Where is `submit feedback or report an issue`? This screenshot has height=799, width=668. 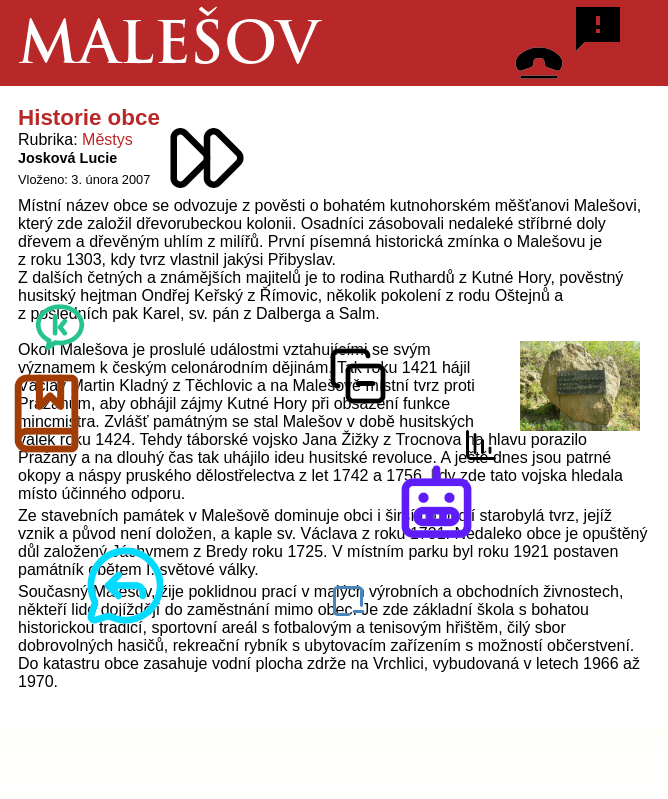
submit feedback or report an issue is located at coordinates (598, 29).